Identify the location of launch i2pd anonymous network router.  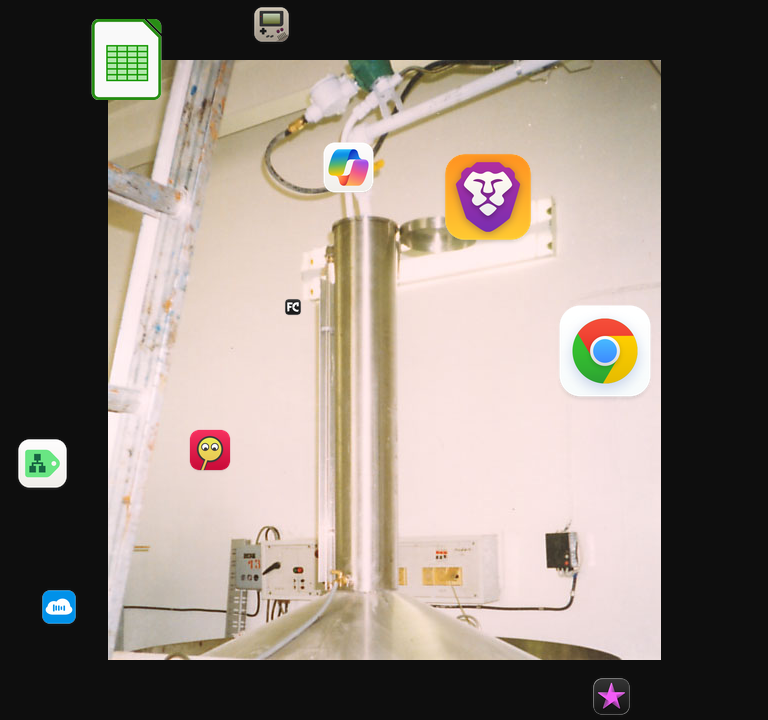
(210, 450).